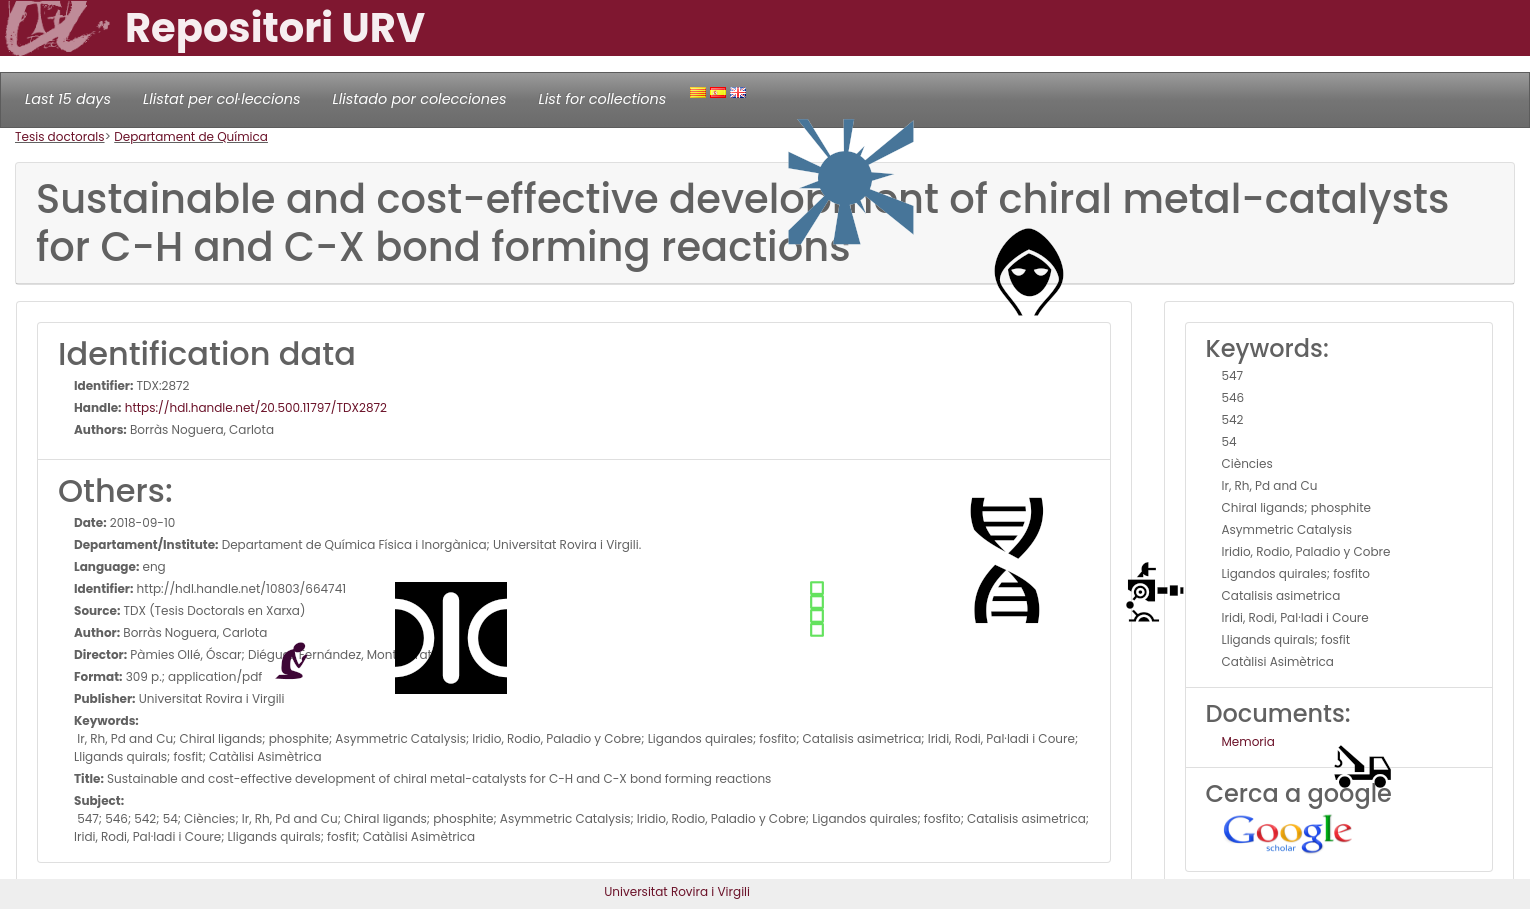 This screenshot has height=909, width=1530. I want to click on indicates an explosion or blast effect in gameplay, so click(850, 181).